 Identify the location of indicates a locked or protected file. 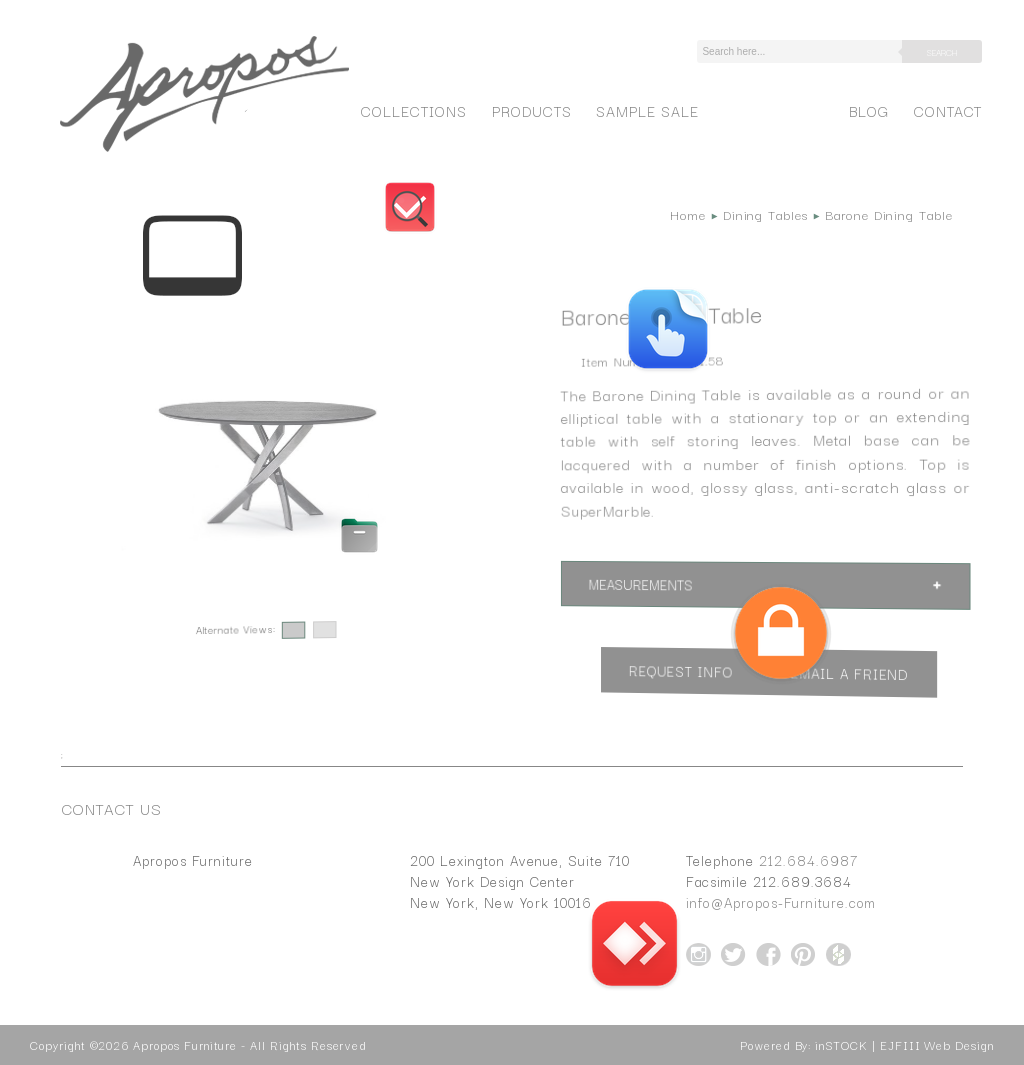
(781, 633).